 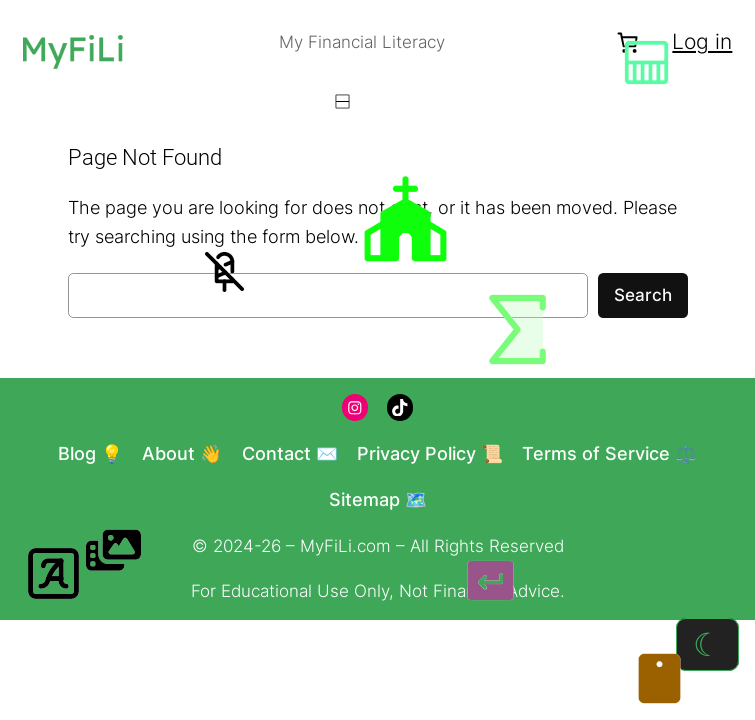 What do you see at coordinates (517, 329) in the screenshot?
I see `calculate sum or total` at bounding box center [517, 329].